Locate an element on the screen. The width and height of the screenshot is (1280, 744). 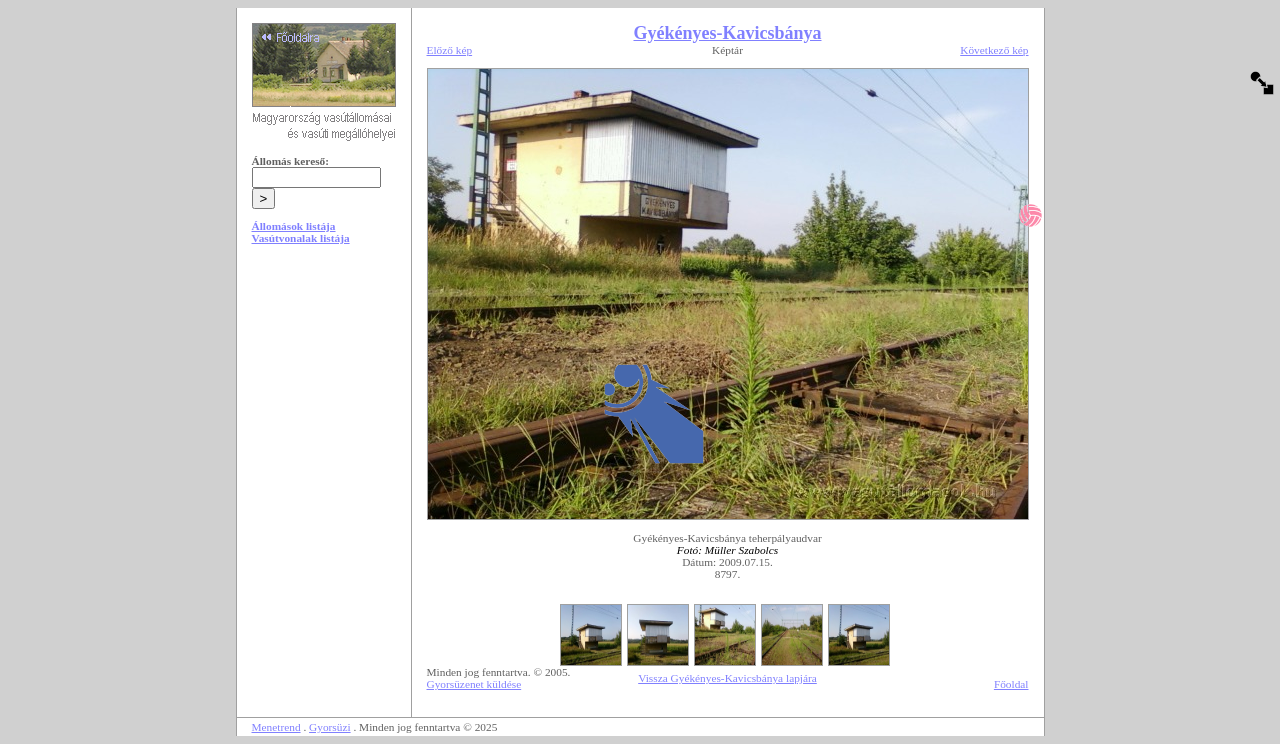
launch or throw a bowling ball in gameplay is located at coordinates (654, 414).